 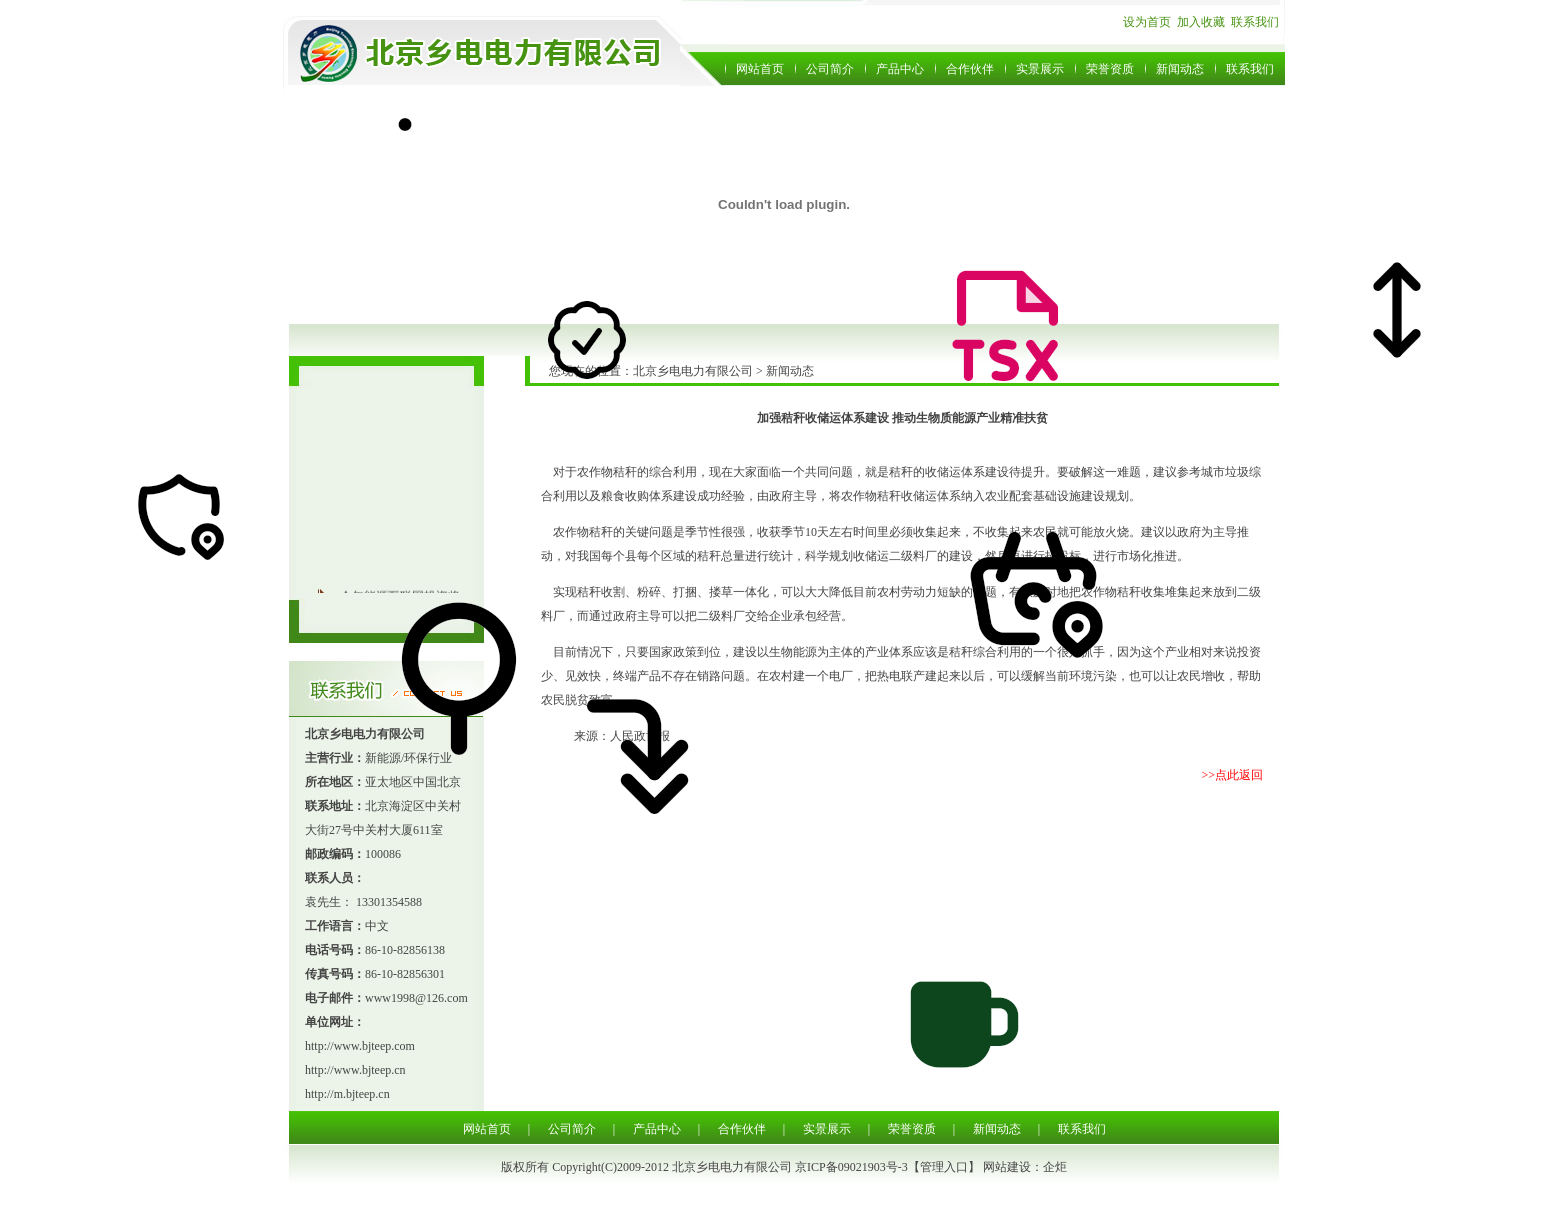 I want to click on no wifi signal available, so click(x=405, y=86).